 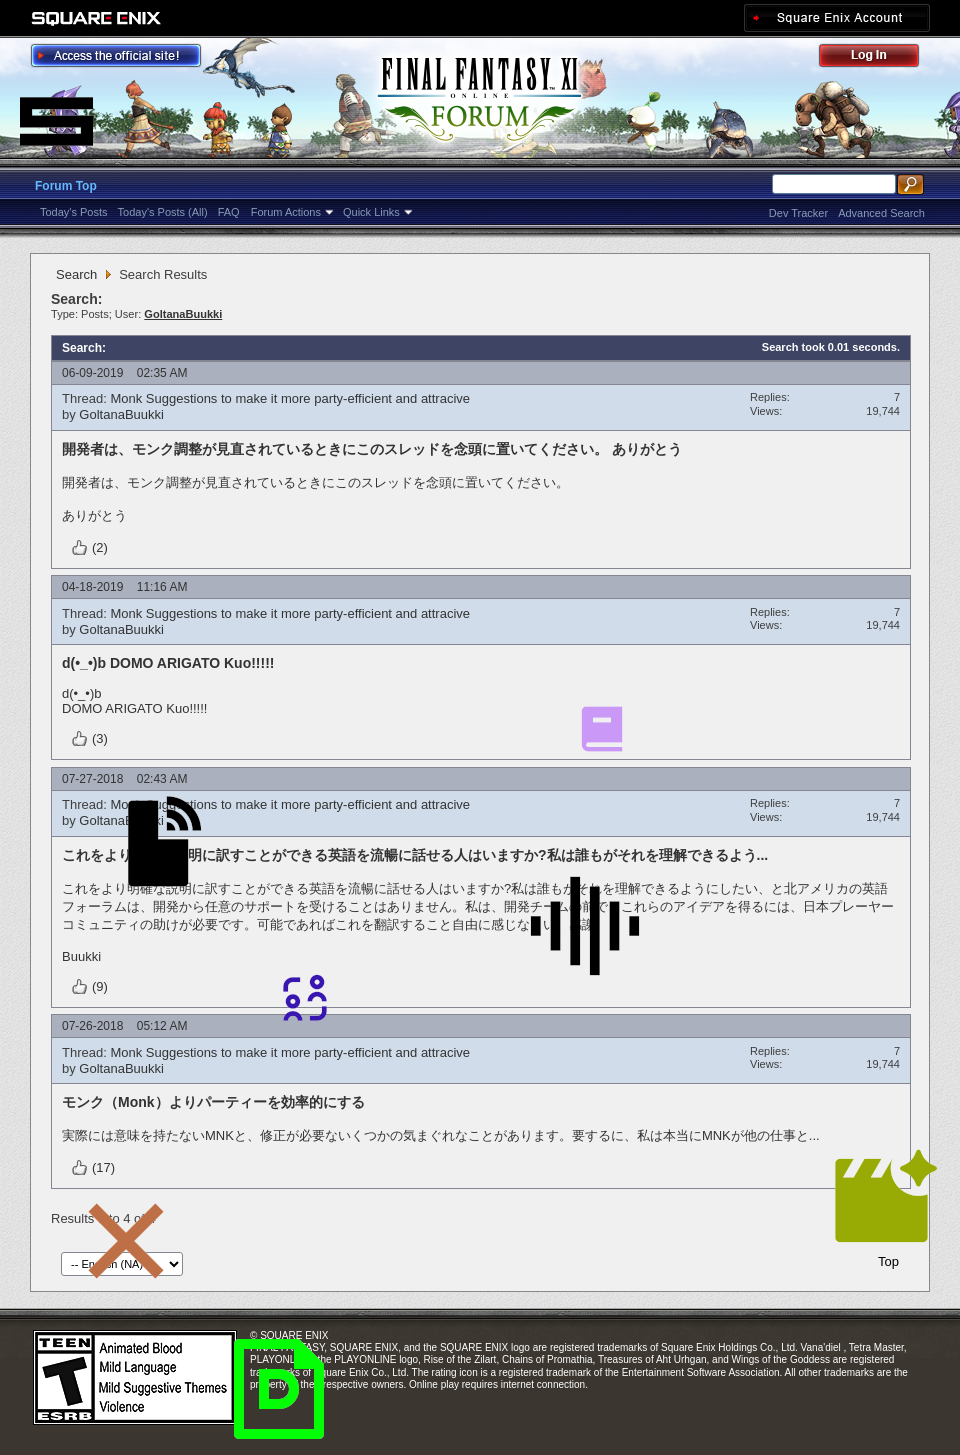 What do you see at coordinates (126, 1241) in the screenshot?
I see `close the current window or dialog` at bounding box center [126, 1241].